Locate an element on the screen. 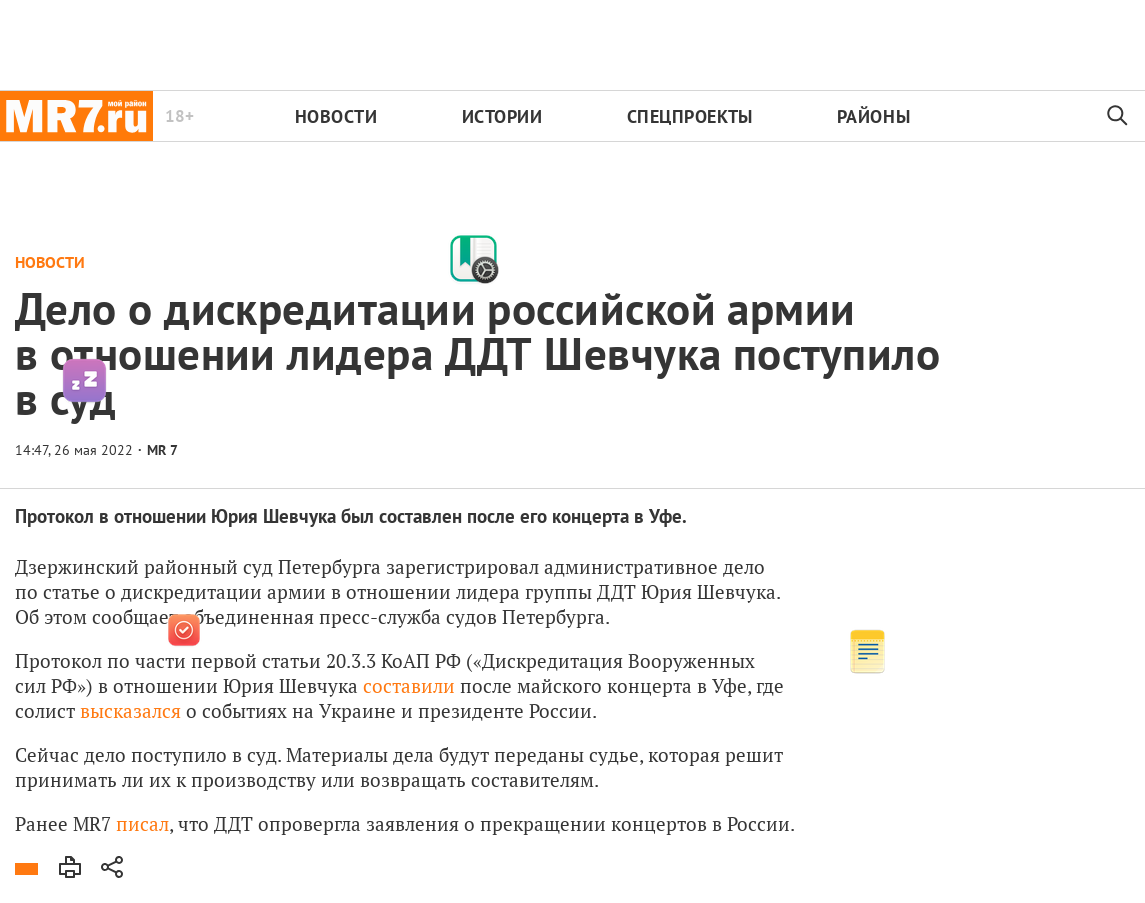 The width and height of the screenshot is (1145, 903). open the notes app is located at coordinates (867, 651).